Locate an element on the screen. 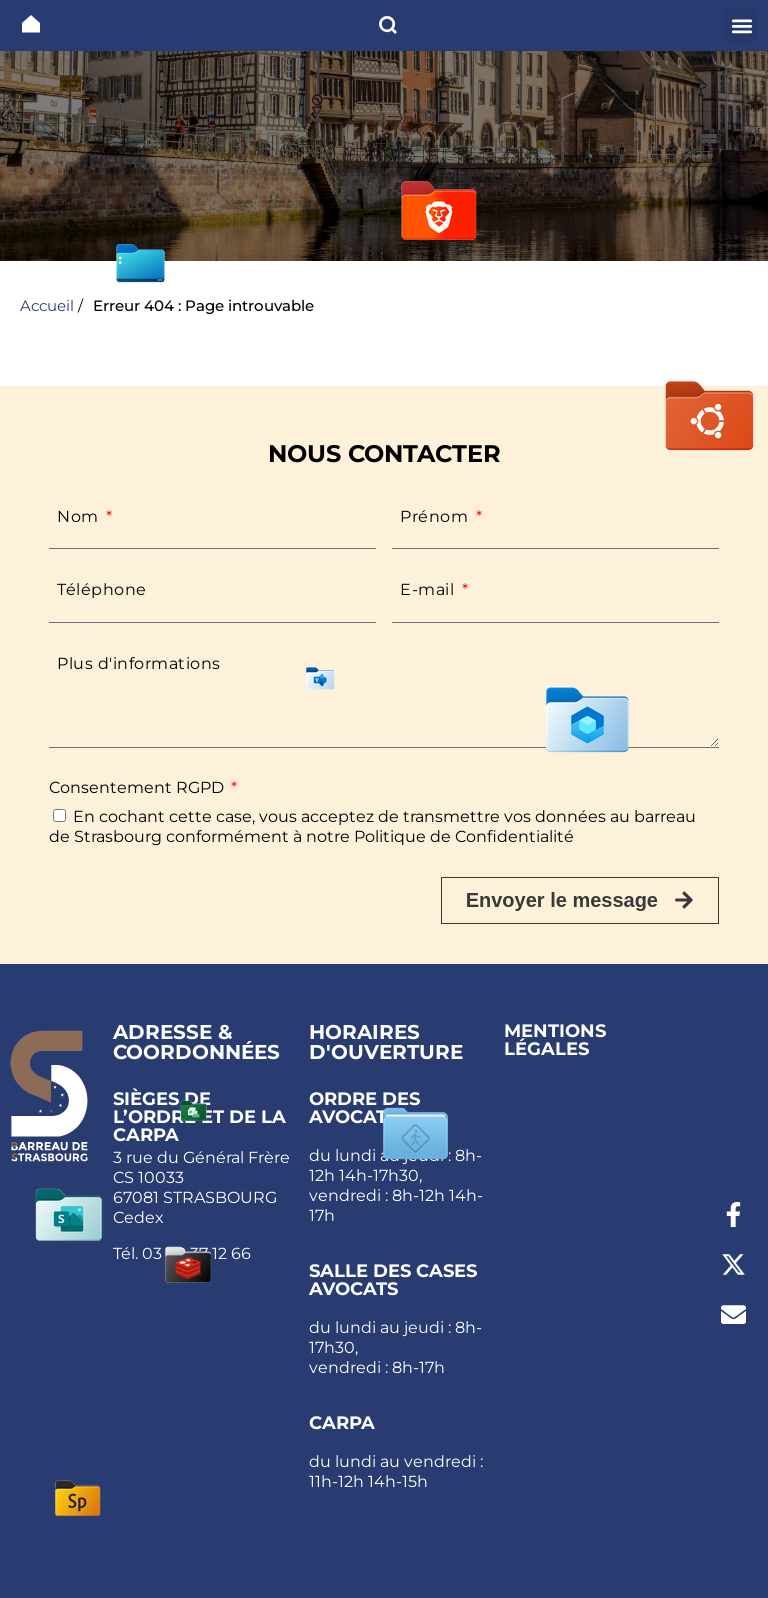 The height and width of the screenshot is (1598, 768). open redis database project folder is located at coordinates (188, 1266).